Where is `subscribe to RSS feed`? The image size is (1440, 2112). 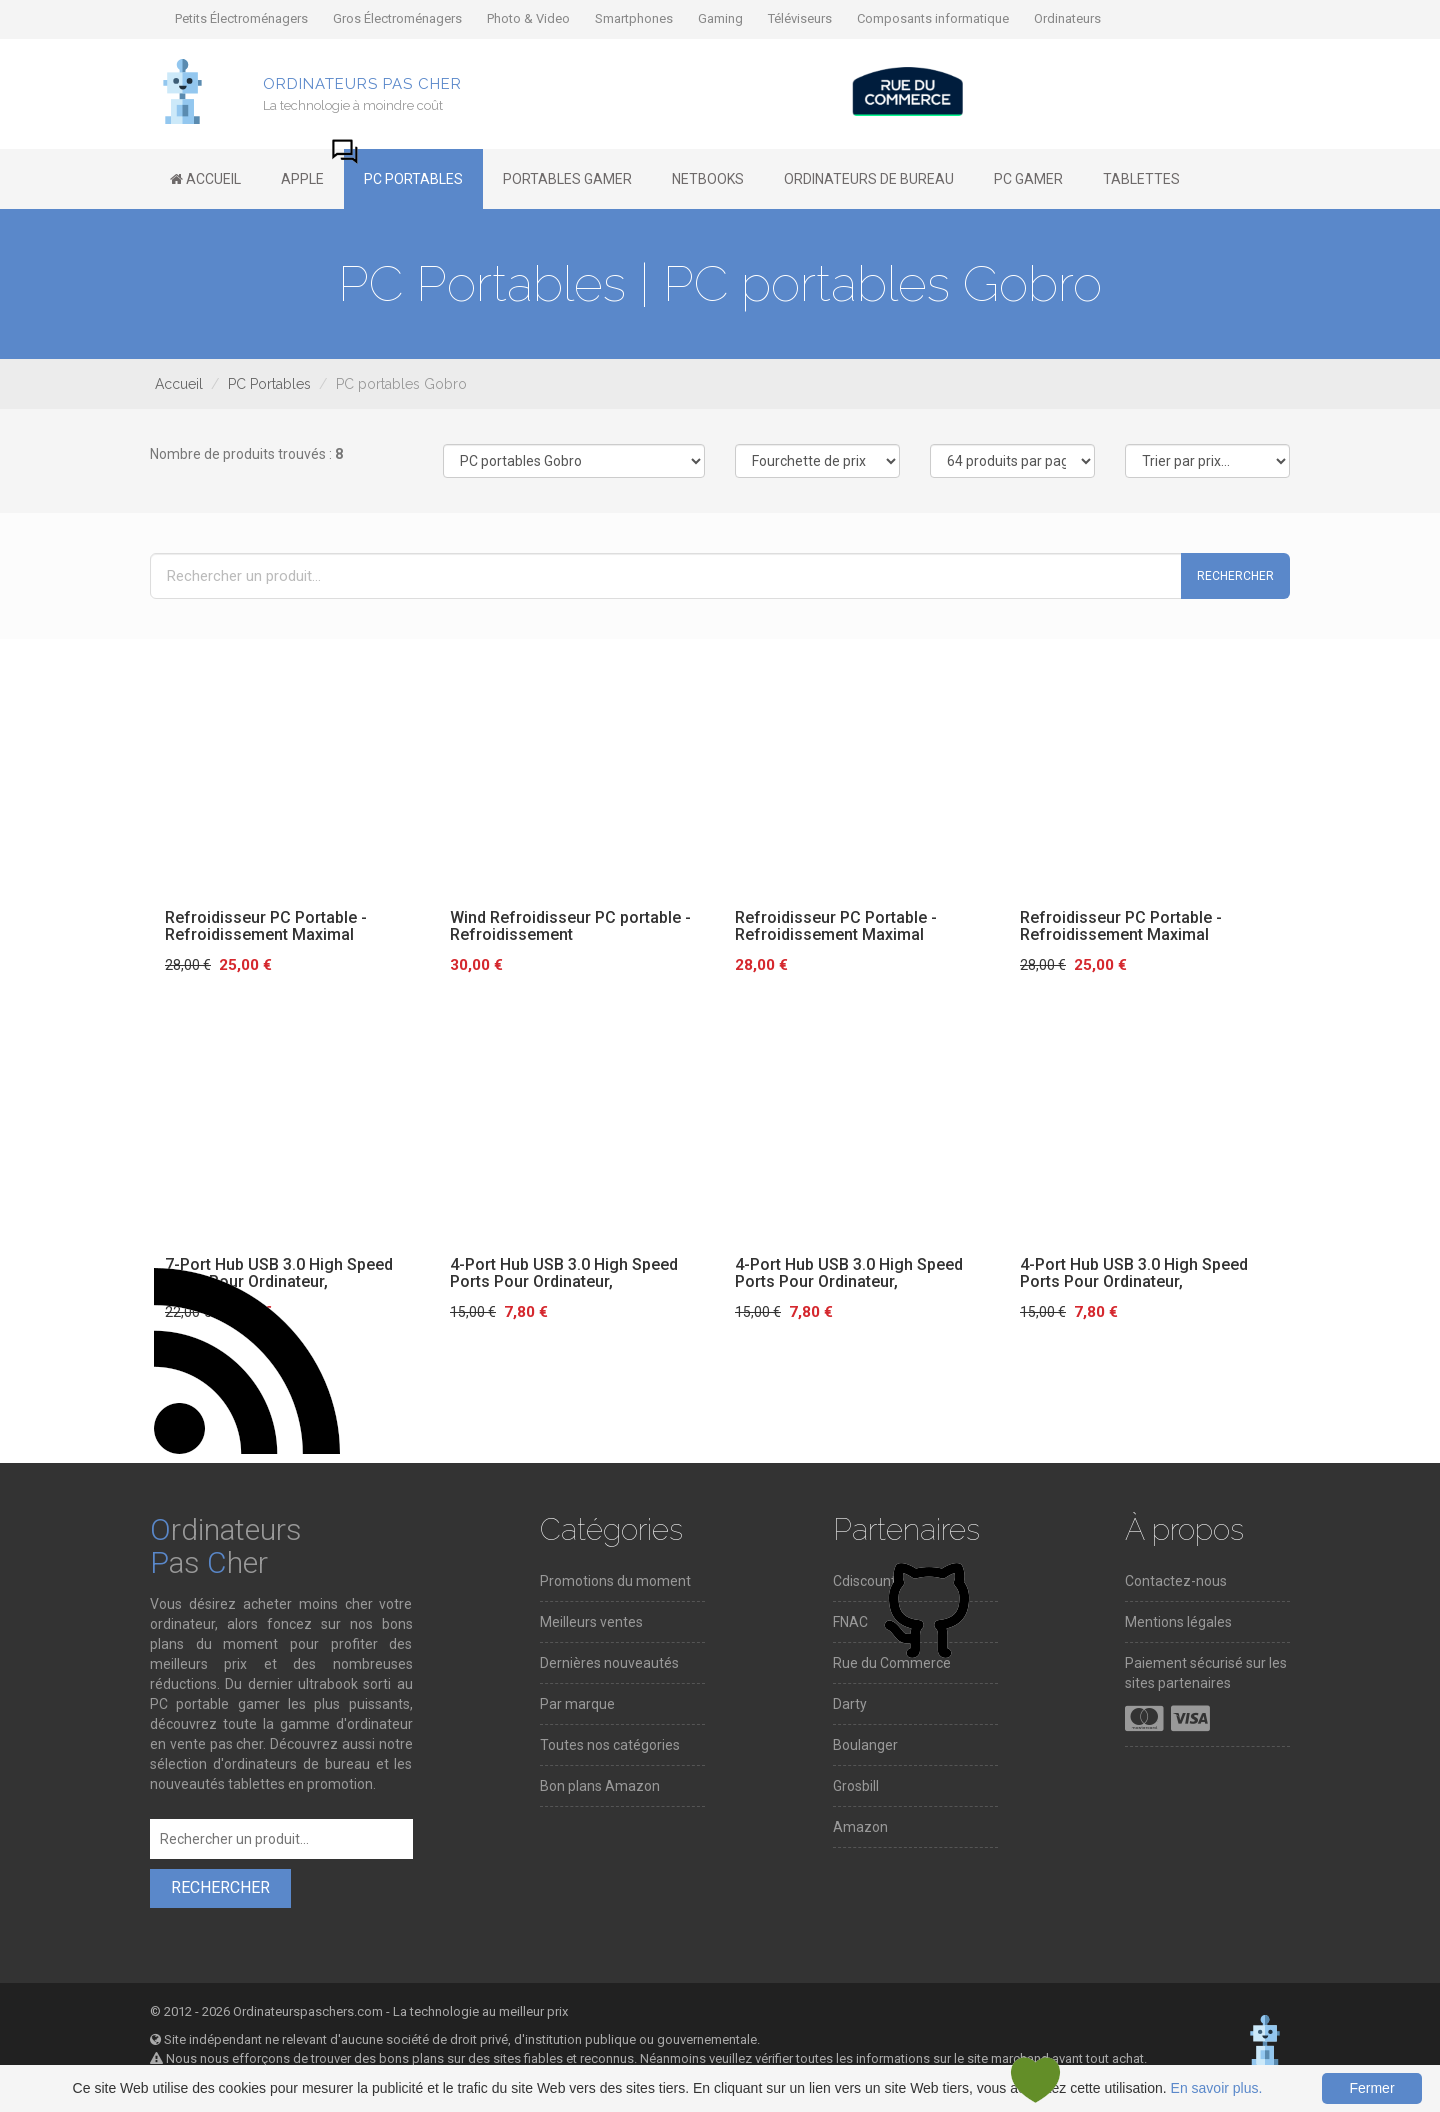
subscribe to RSS feed is located at coordinates (247, 1361).